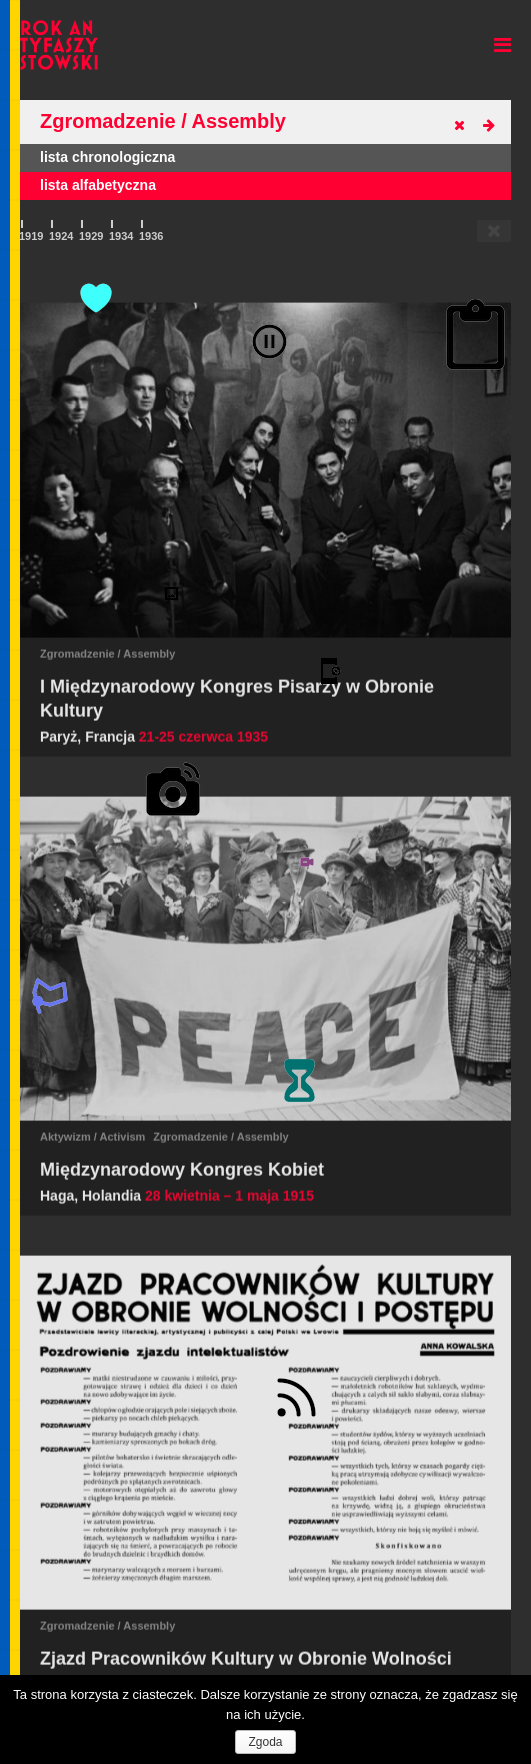 The height and width of the screenshot is (1764, 531). What do you see at coordinates (299, 1080) in the screenshot?
I see `indicates loading or processing in progress` at bounding box center [299, 1080].